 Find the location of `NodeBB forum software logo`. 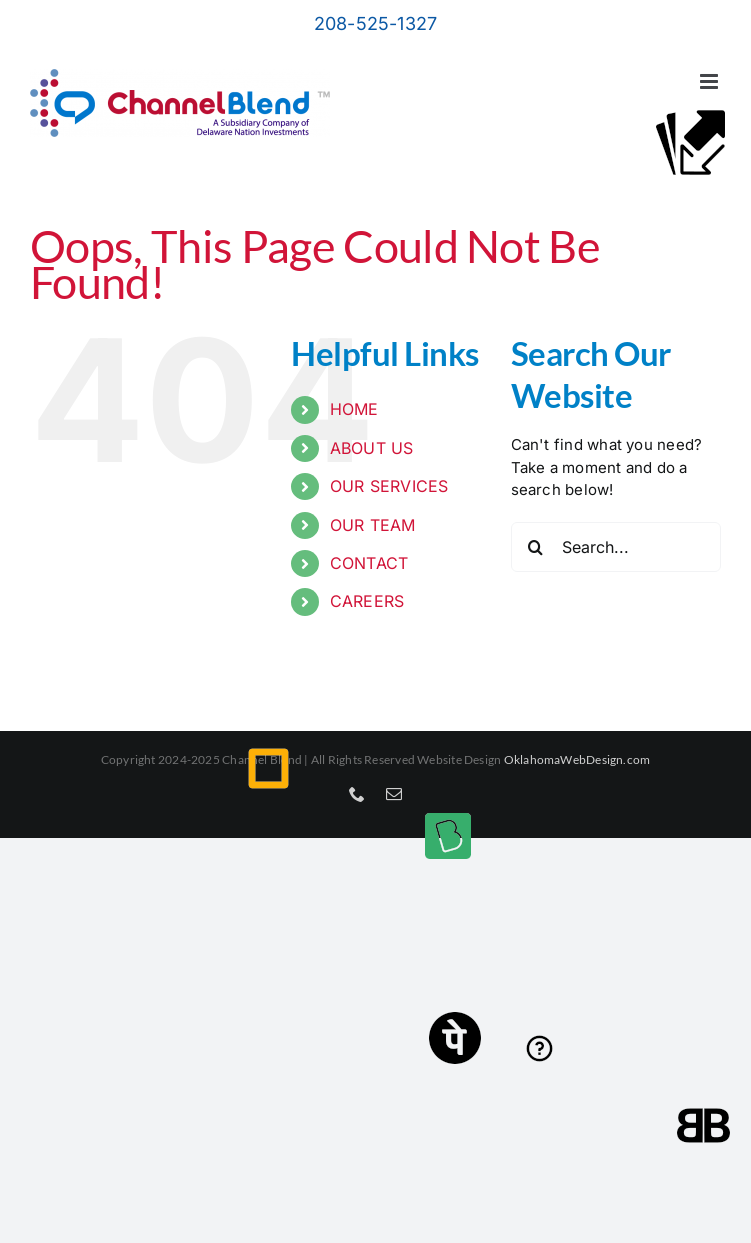

NodeBB forum software logo is located at coordinates (703, 1125).